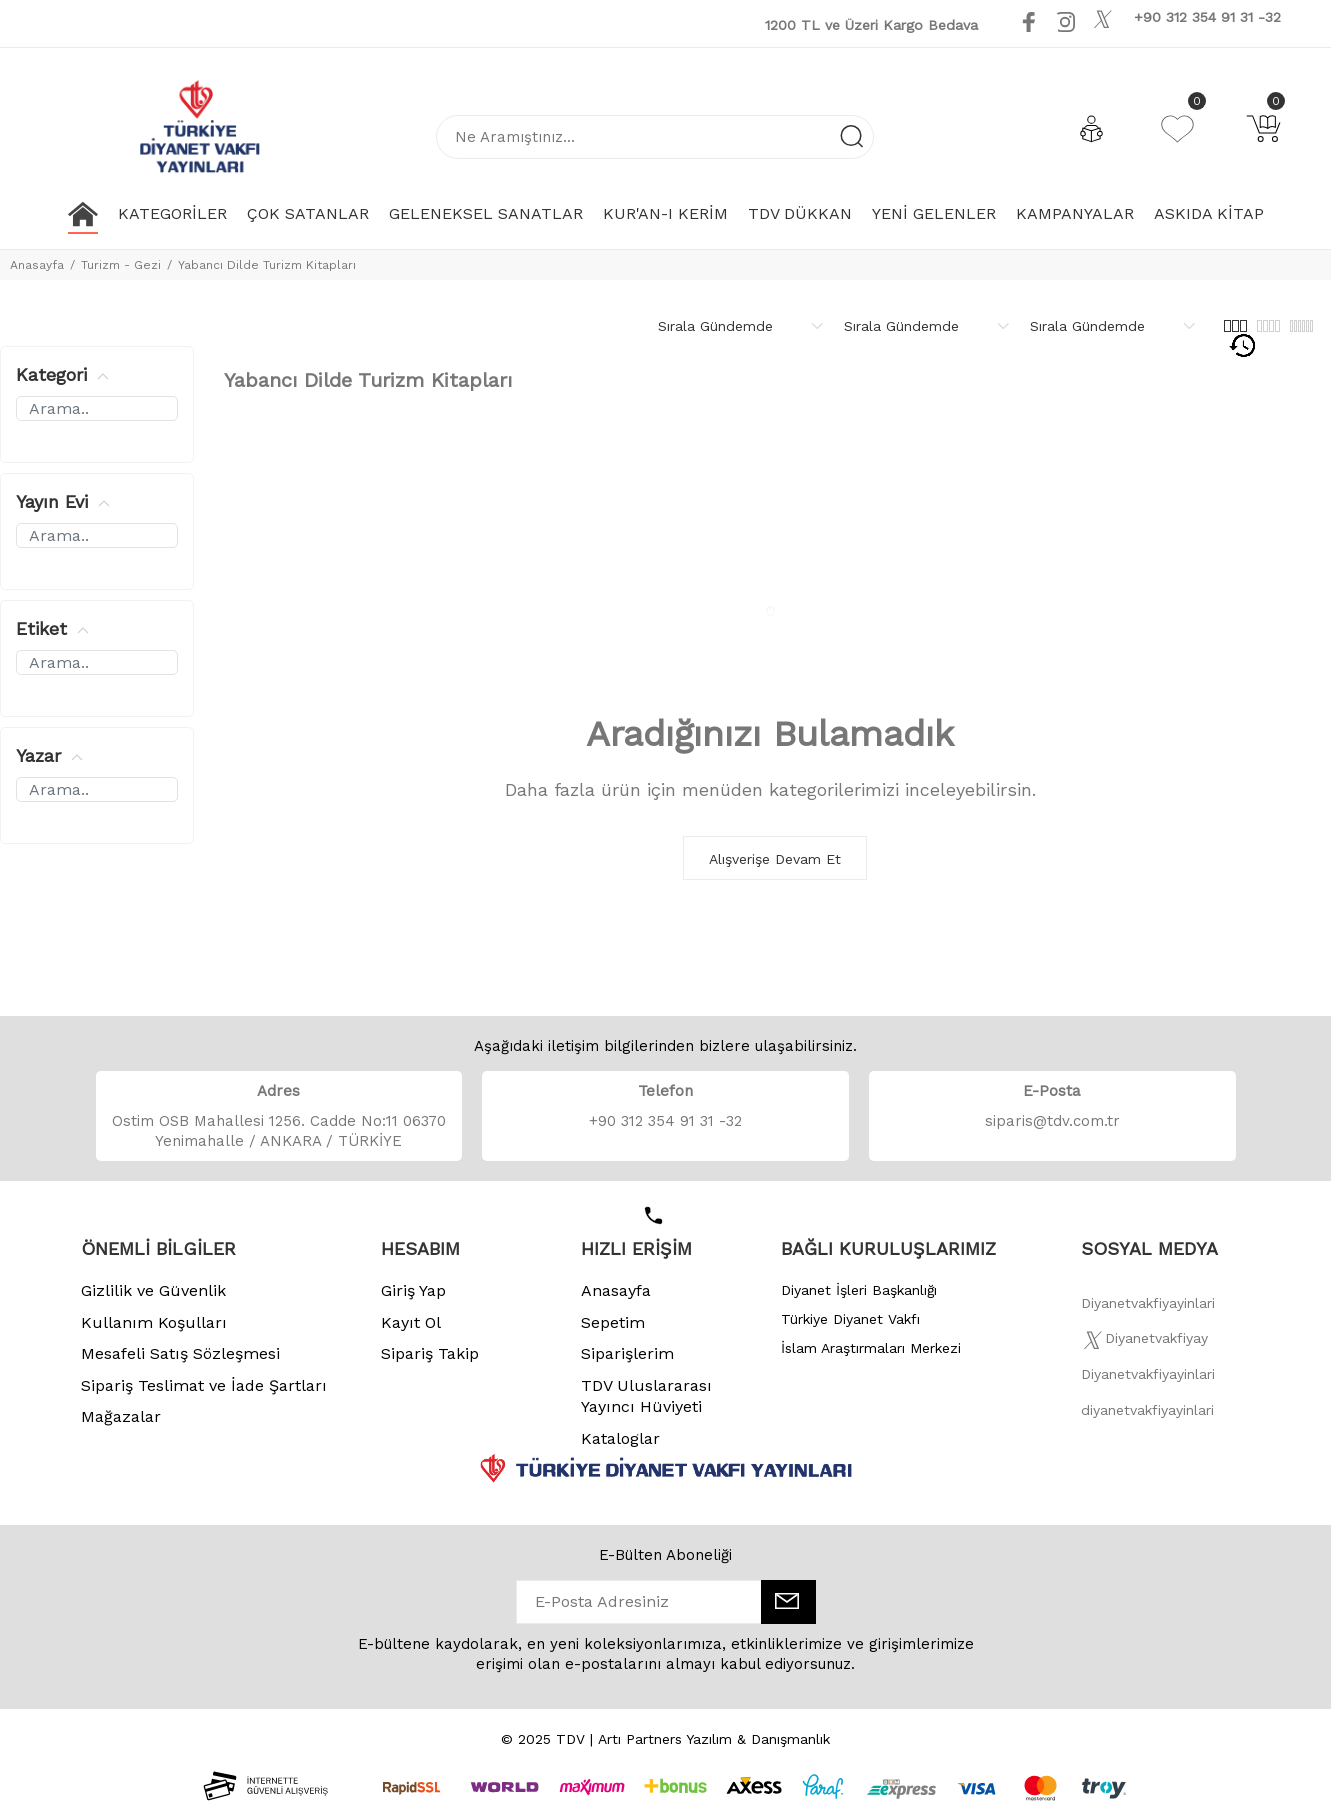  I want to click on make a phone call, so click(653, 1215).